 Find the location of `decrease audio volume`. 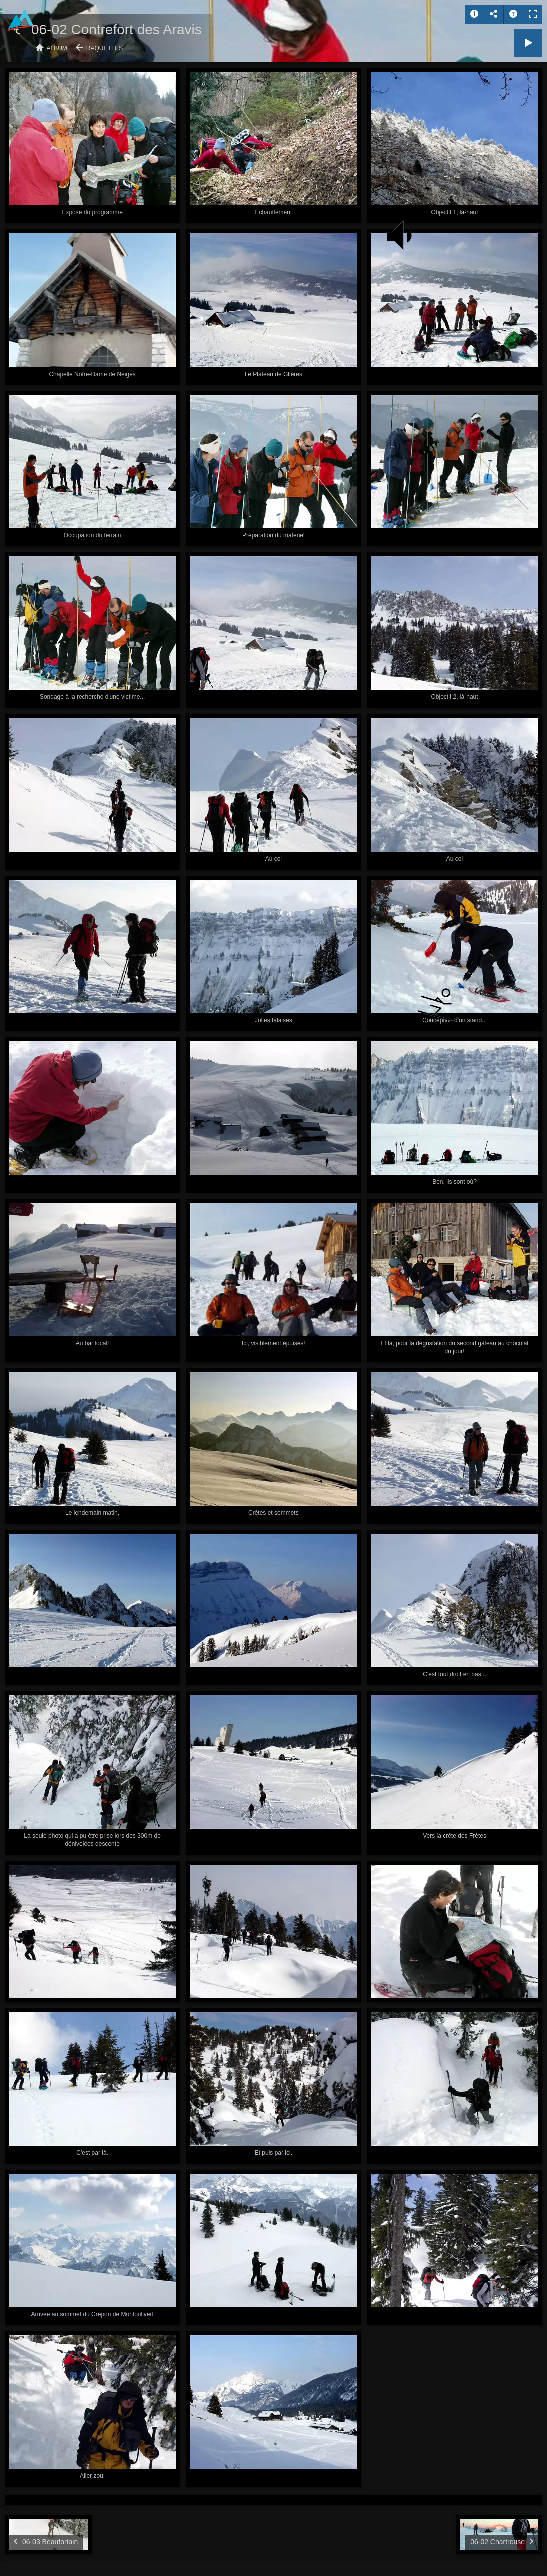

decrease audio volume is located at coordinates (400, 235).